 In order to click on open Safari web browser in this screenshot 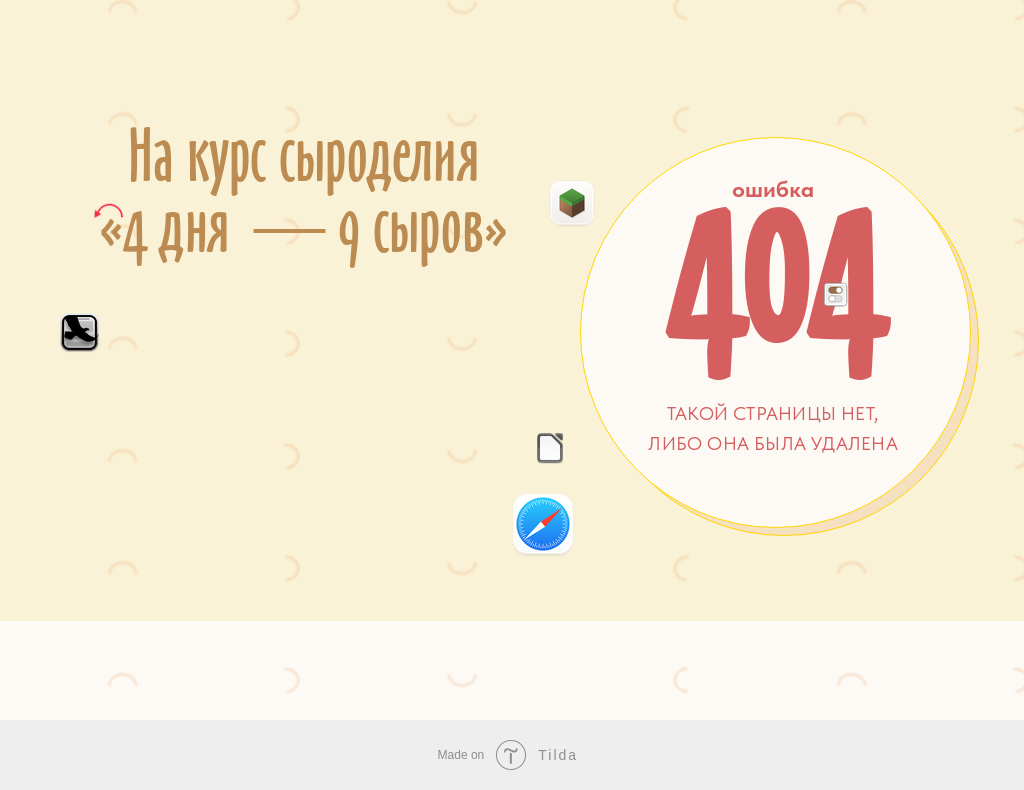, I will do `click(543, 524)`.